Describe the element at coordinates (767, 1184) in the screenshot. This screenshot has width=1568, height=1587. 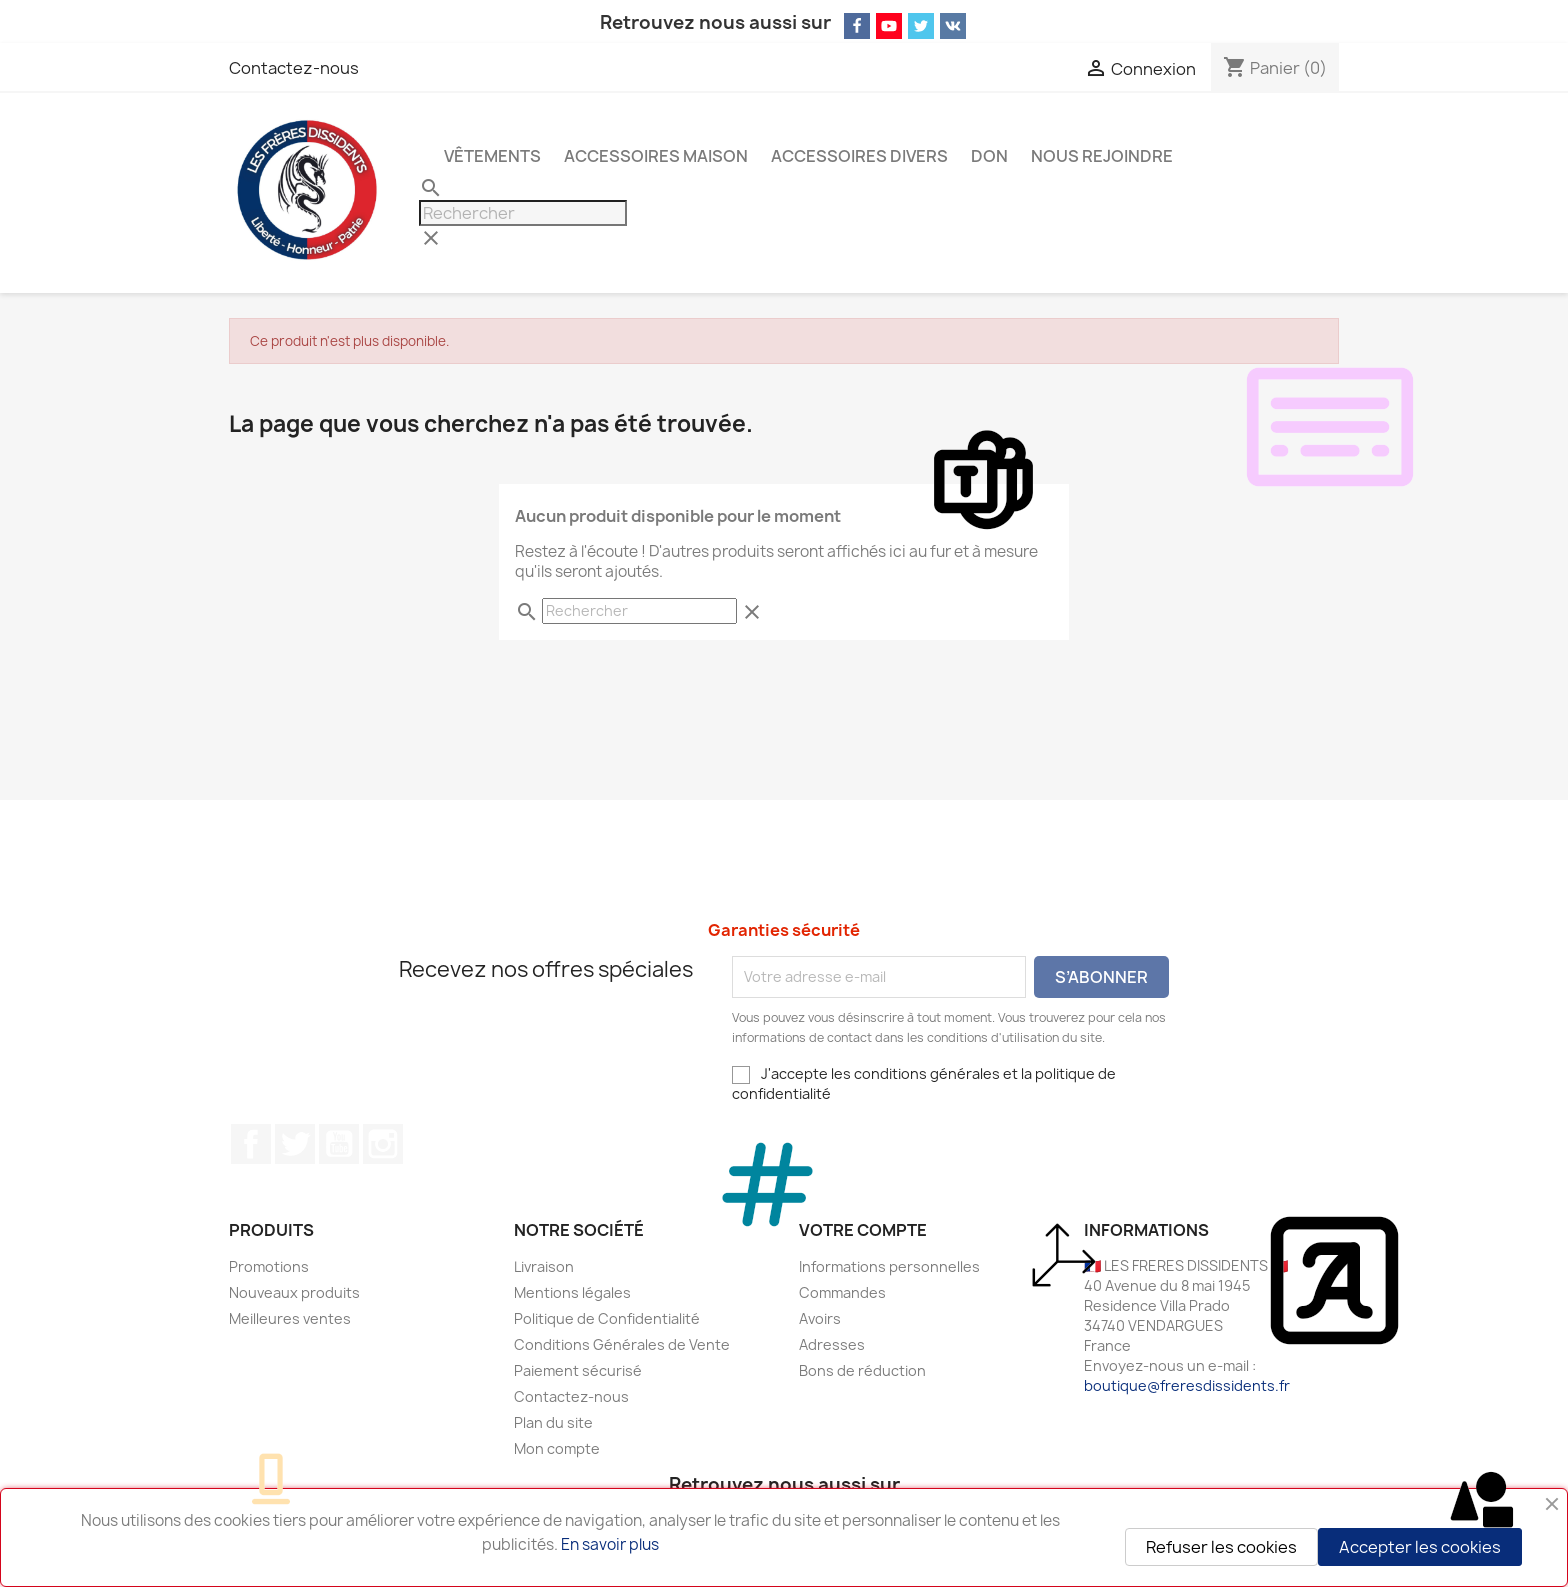
I see `view or add hashtags` at that location.